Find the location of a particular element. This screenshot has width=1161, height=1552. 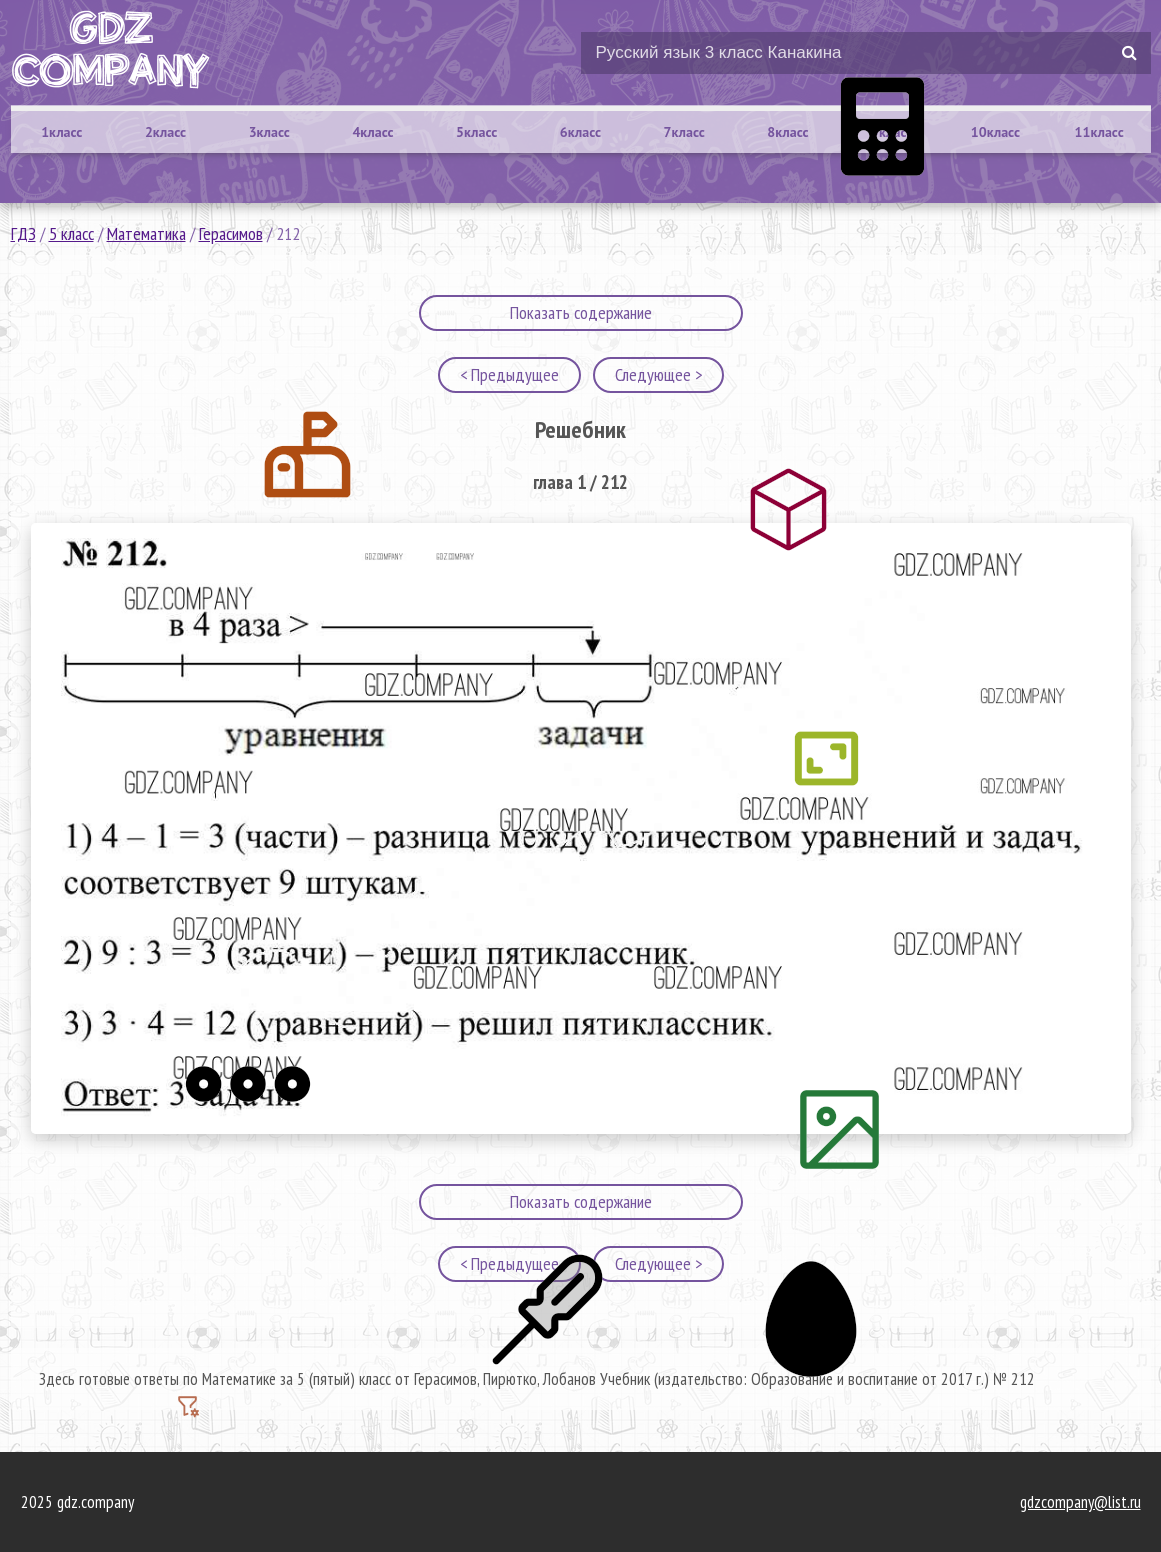

view image or photo is located at coordinates (839, 1129).